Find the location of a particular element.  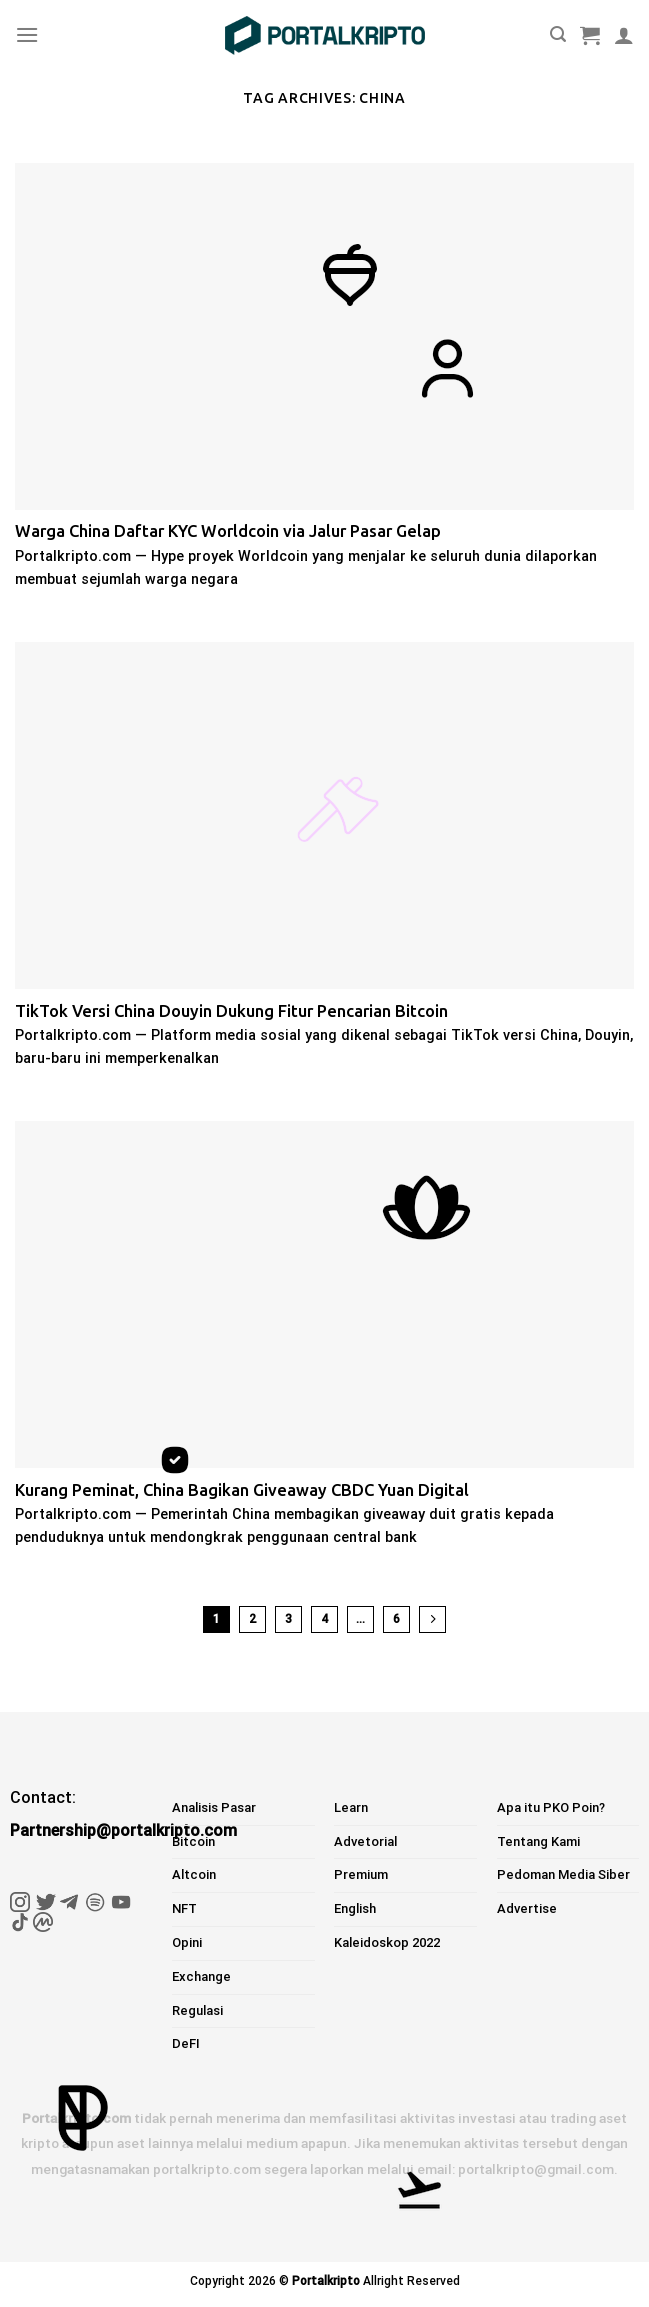

access woodcutting or crafting tools is located at coordinates (338, 812).